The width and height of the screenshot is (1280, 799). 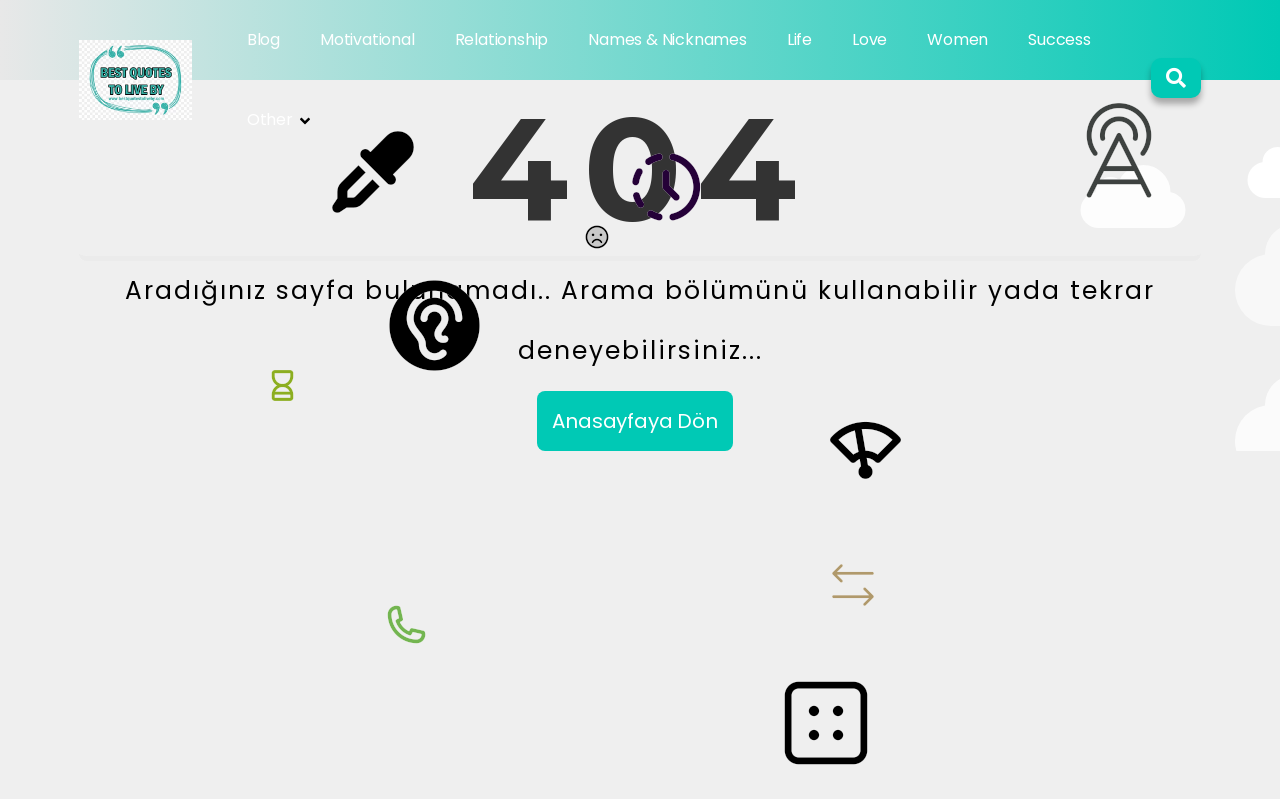 What do you see at coordinates (826, 723) in the screenshot?
I see `roll or randomize with a value of four` at bounding box center [826, 723].